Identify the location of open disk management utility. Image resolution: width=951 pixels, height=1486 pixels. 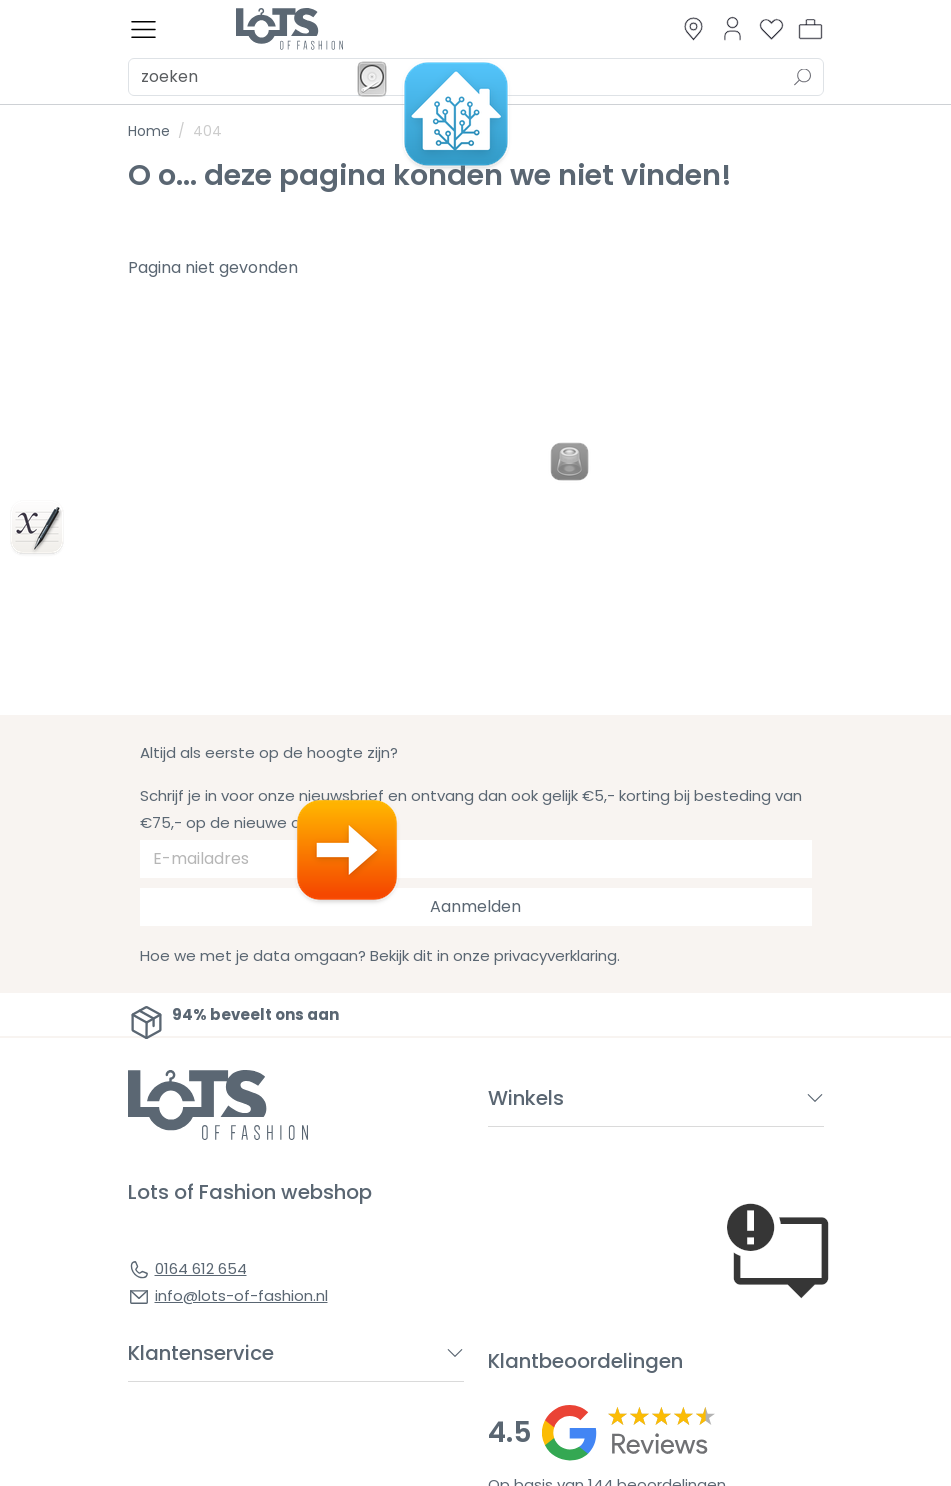
(372, 79).